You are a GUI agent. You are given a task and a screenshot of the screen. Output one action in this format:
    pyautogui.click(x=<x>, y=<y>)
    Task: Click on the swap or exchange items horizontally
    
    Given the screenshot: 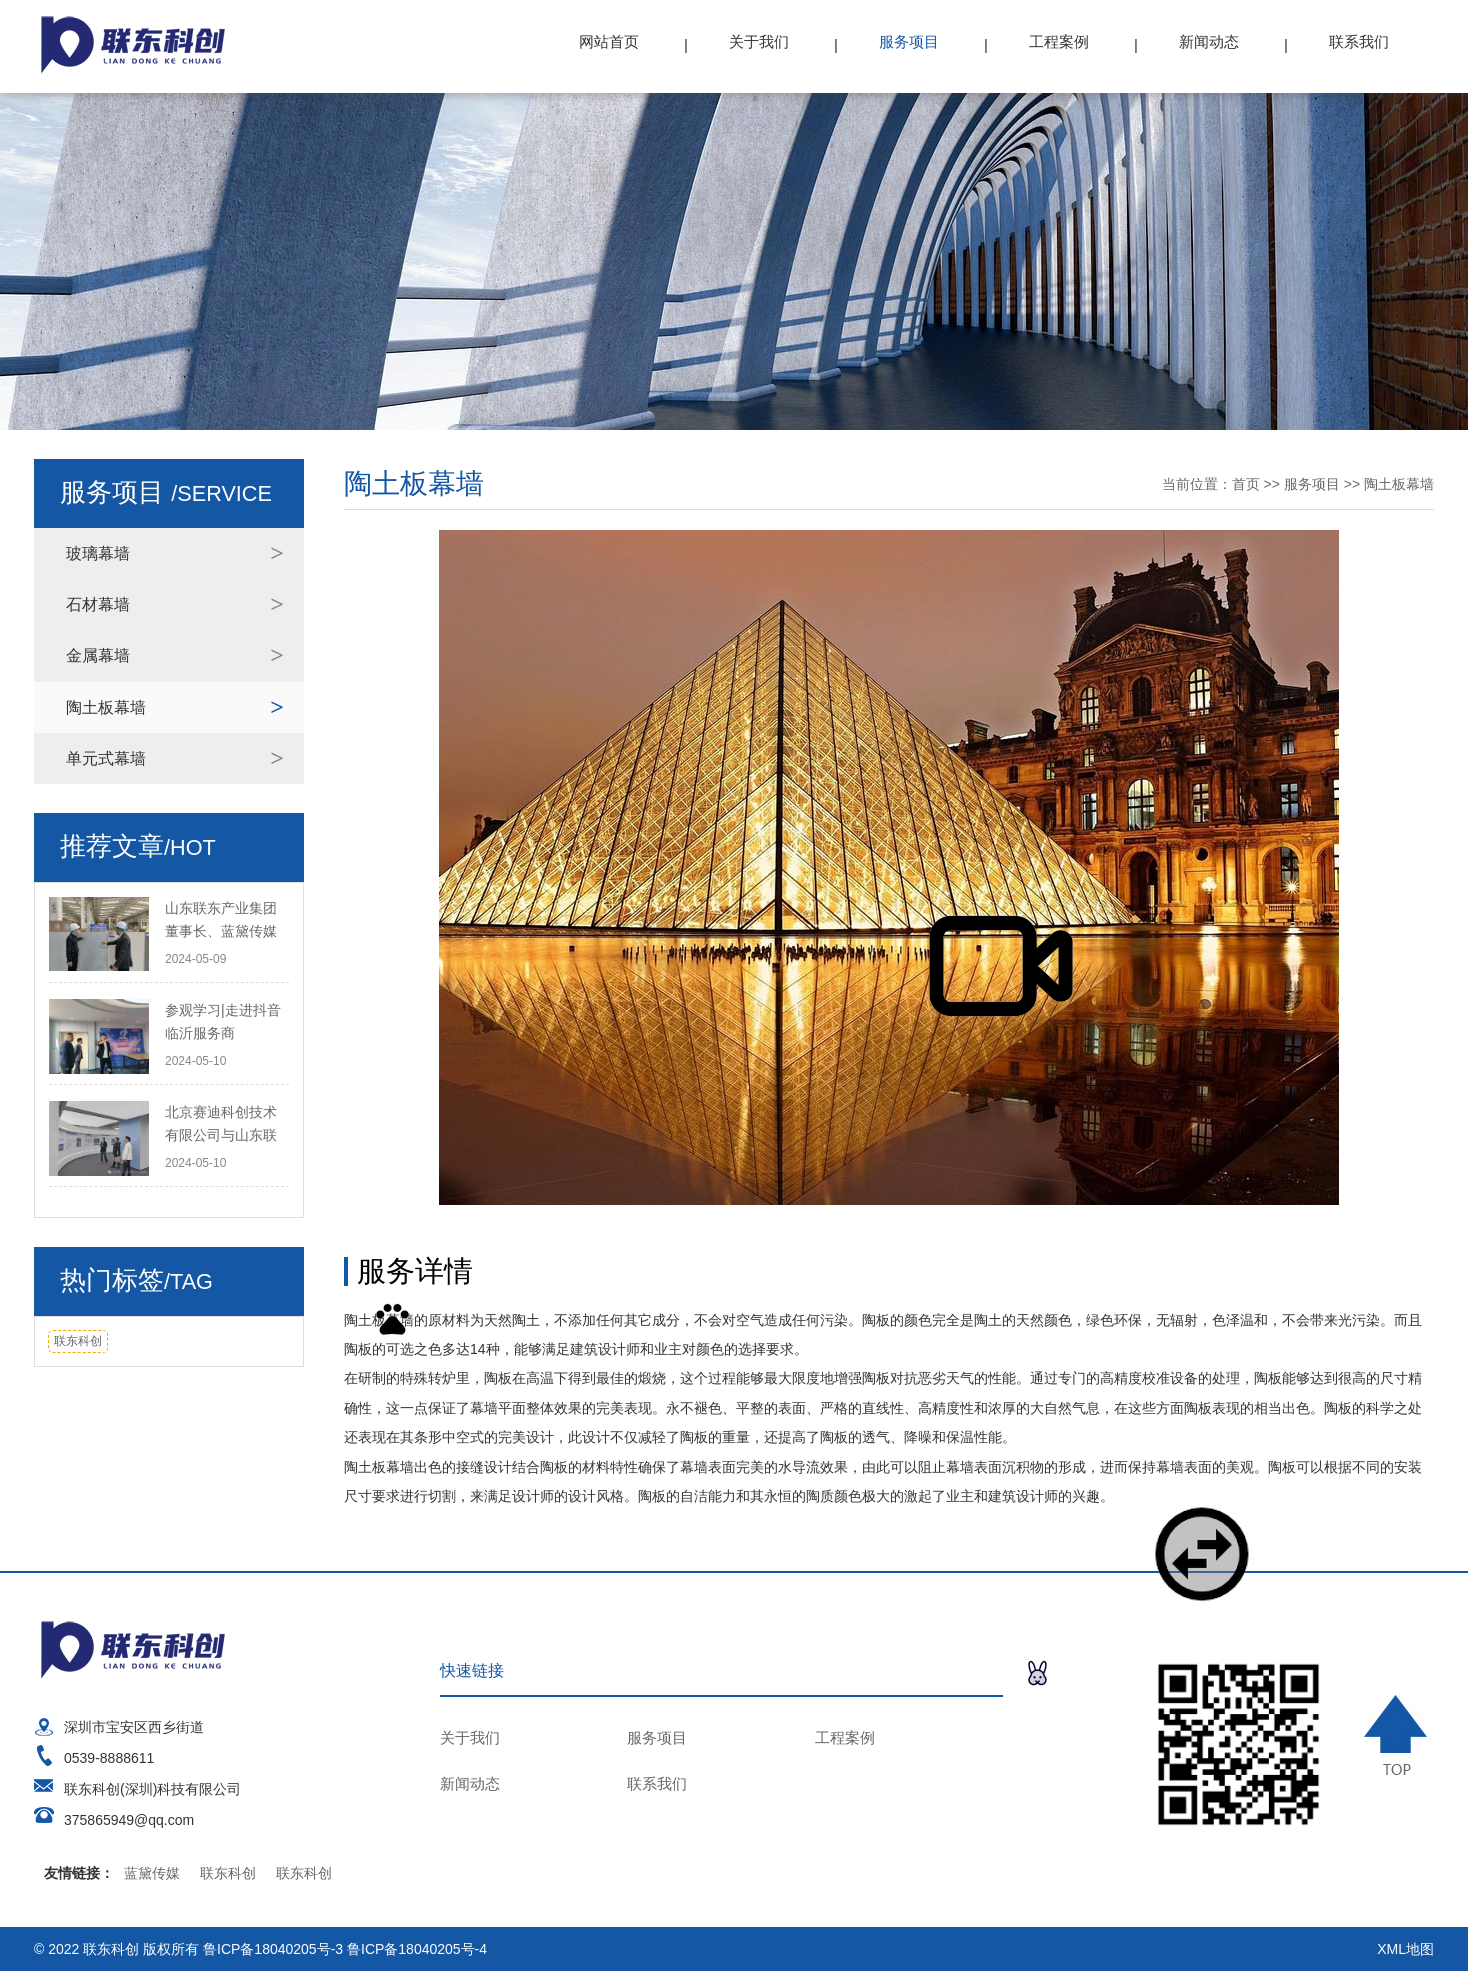 What is the action you would take?
    pyautogui.click(x=1202, y=1554)
    